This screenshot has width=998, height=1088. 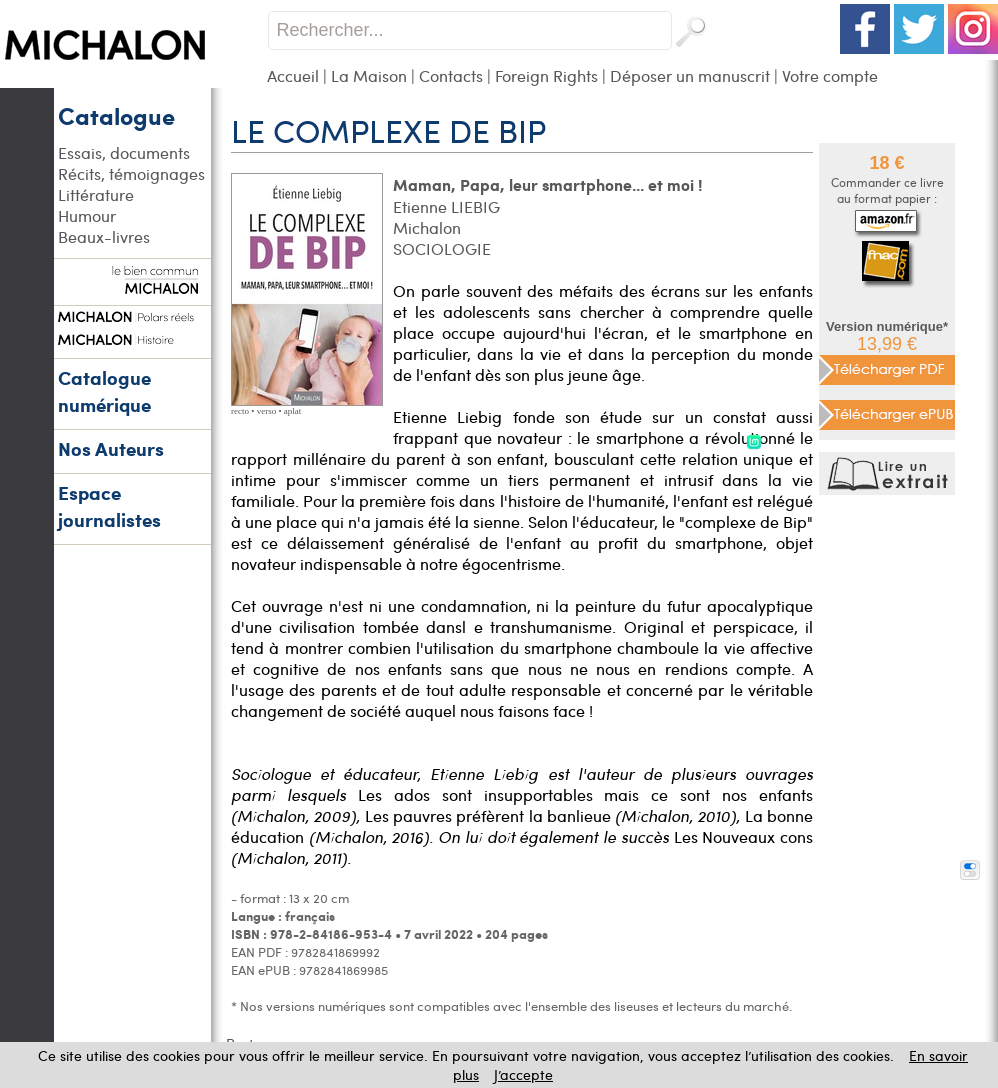 What do you see at coordinates (754, 442) in the screenshot?
I see `open linux mint welcome screen` at bounding box center [754, 442].